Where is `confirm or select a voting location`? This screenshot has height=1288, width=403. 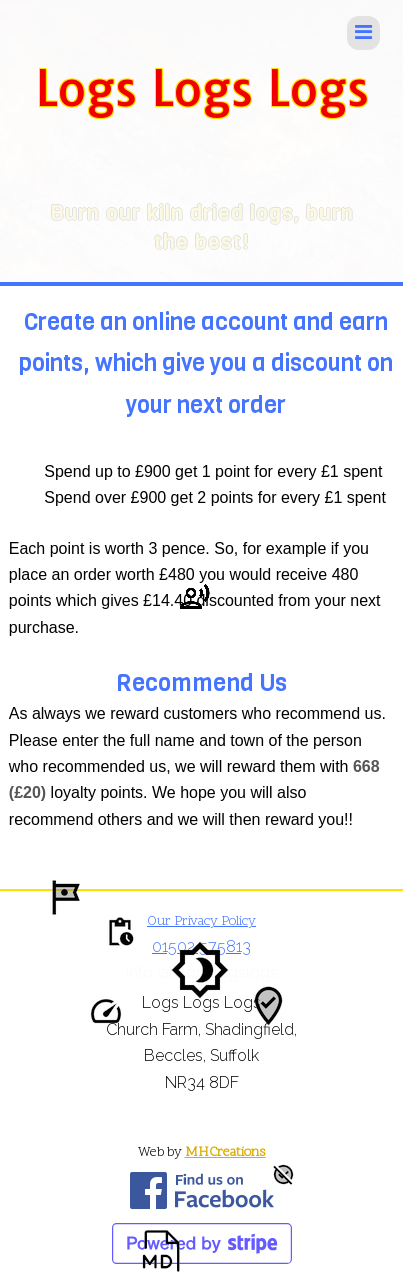 confirm or select a voting location is located at coordinates (268, 1005).